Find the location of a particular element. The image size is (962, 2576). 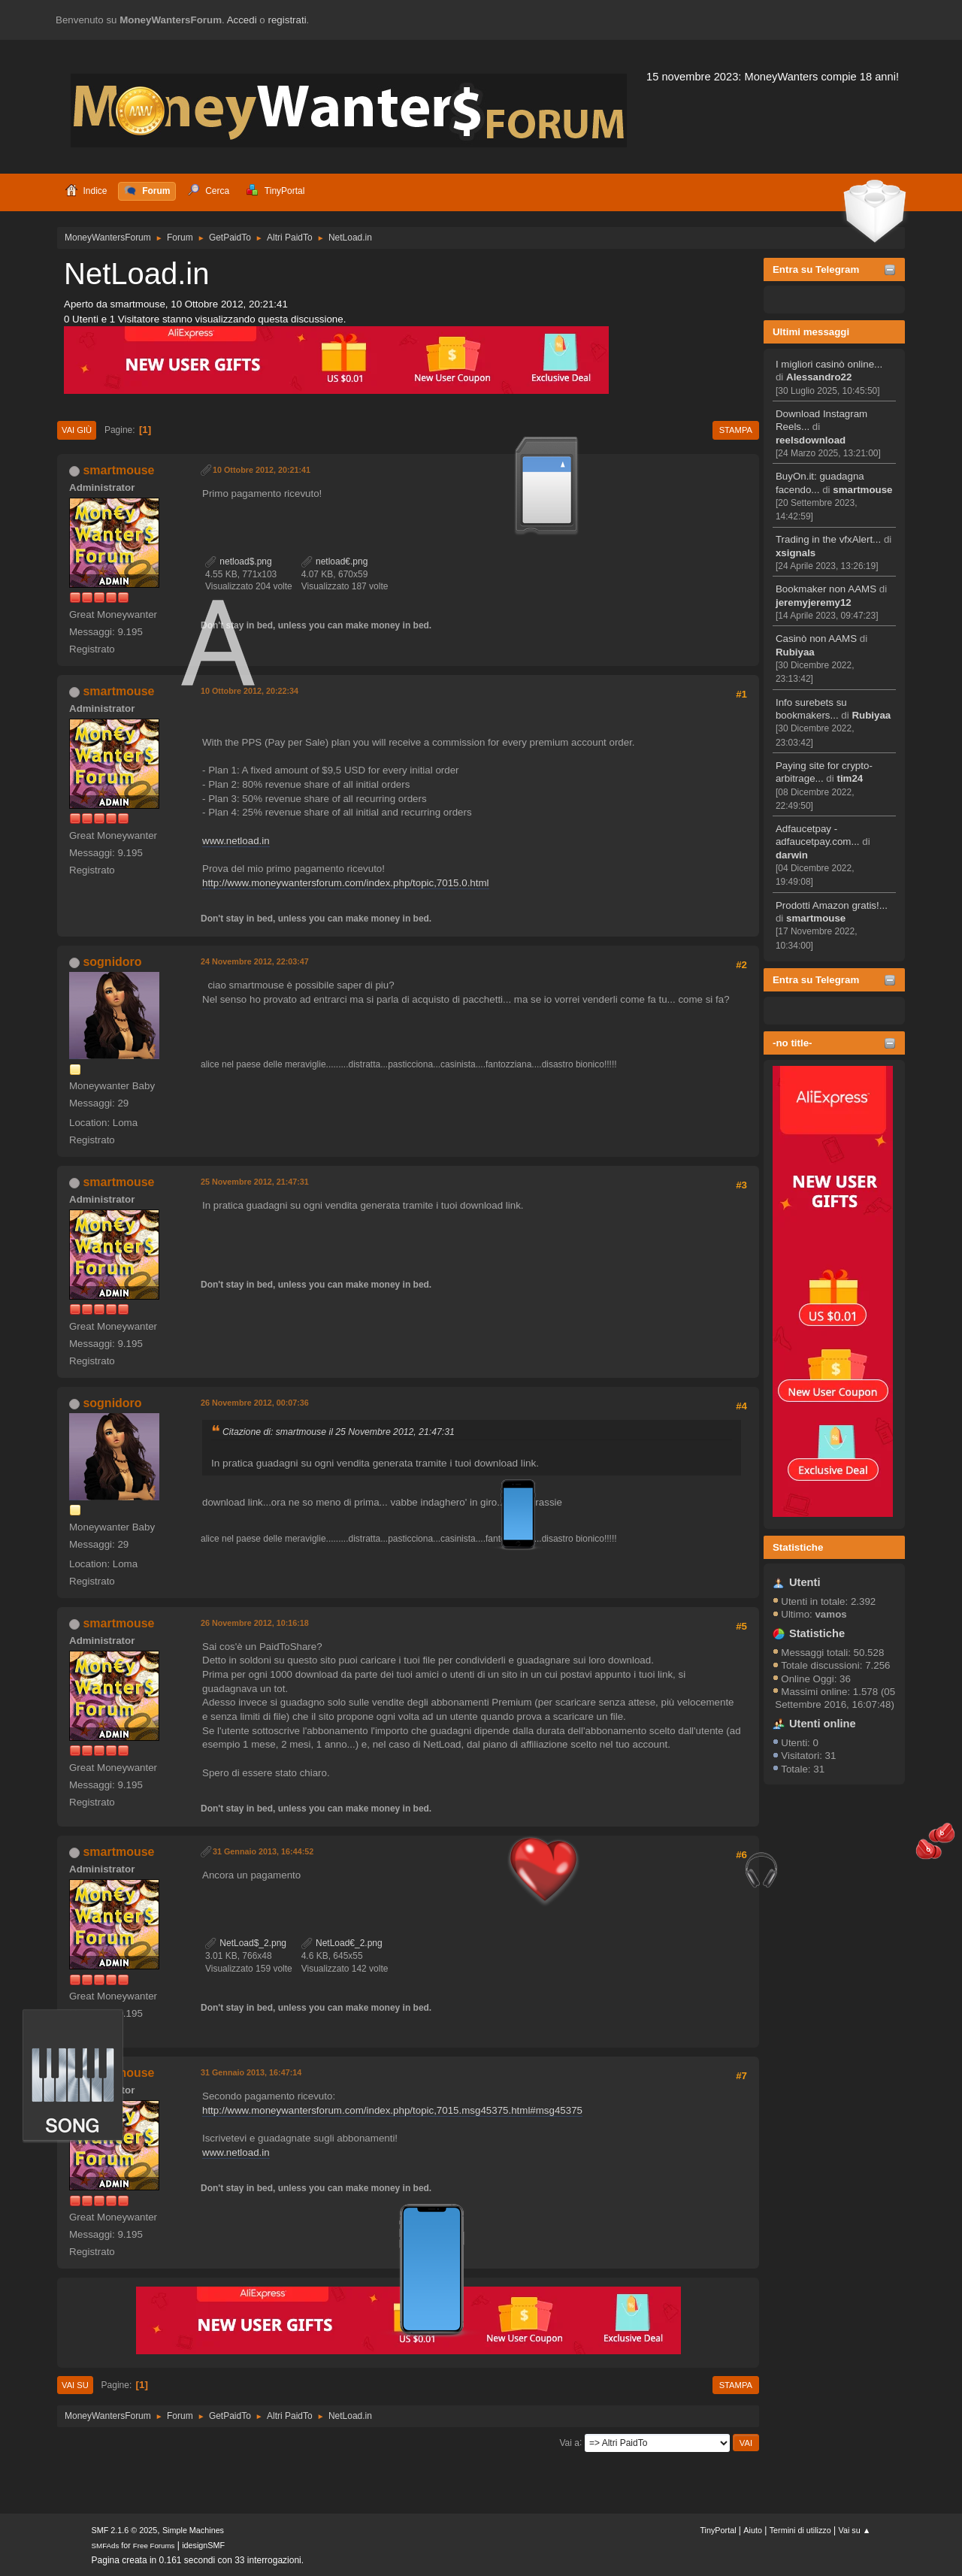

open a song file in GarageBand is located at coordinates (73, 2078).